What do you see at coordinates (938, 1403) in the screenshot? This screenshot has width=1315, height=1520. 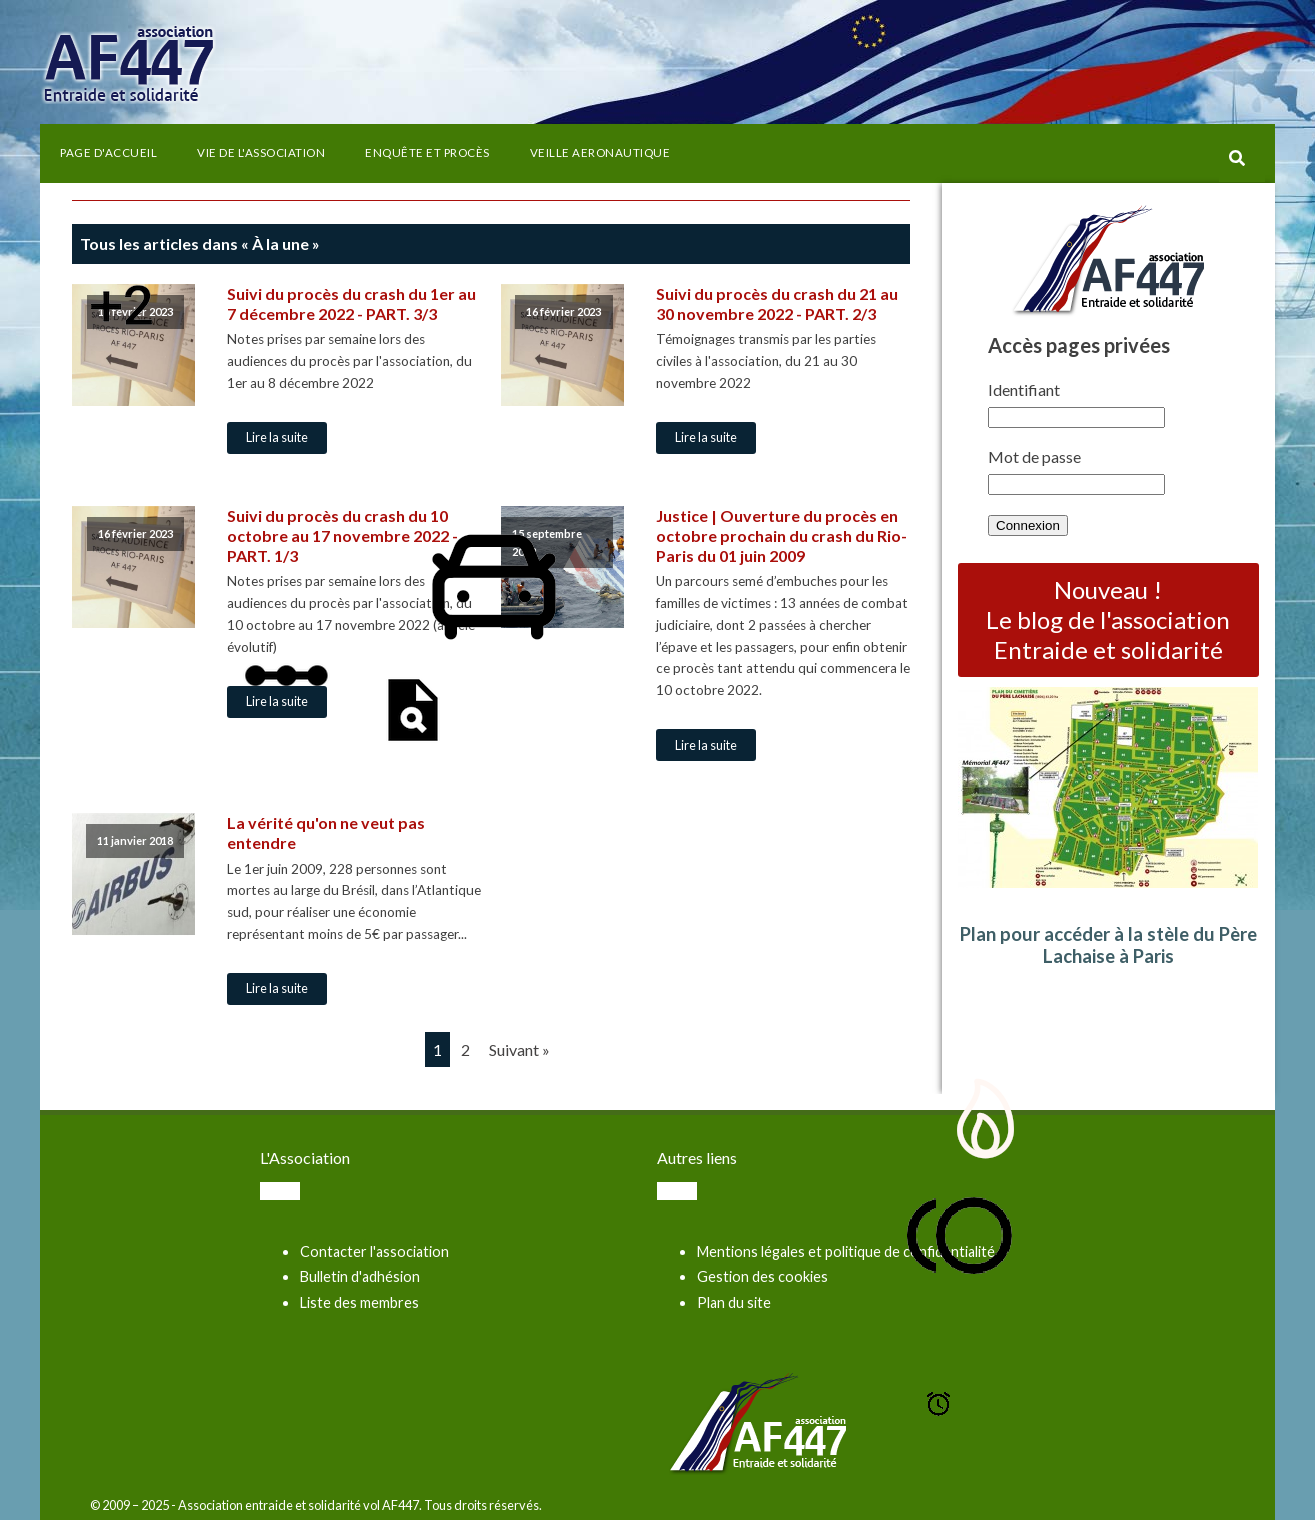 I see `access your alarms` at bounding box center [938, 1403].